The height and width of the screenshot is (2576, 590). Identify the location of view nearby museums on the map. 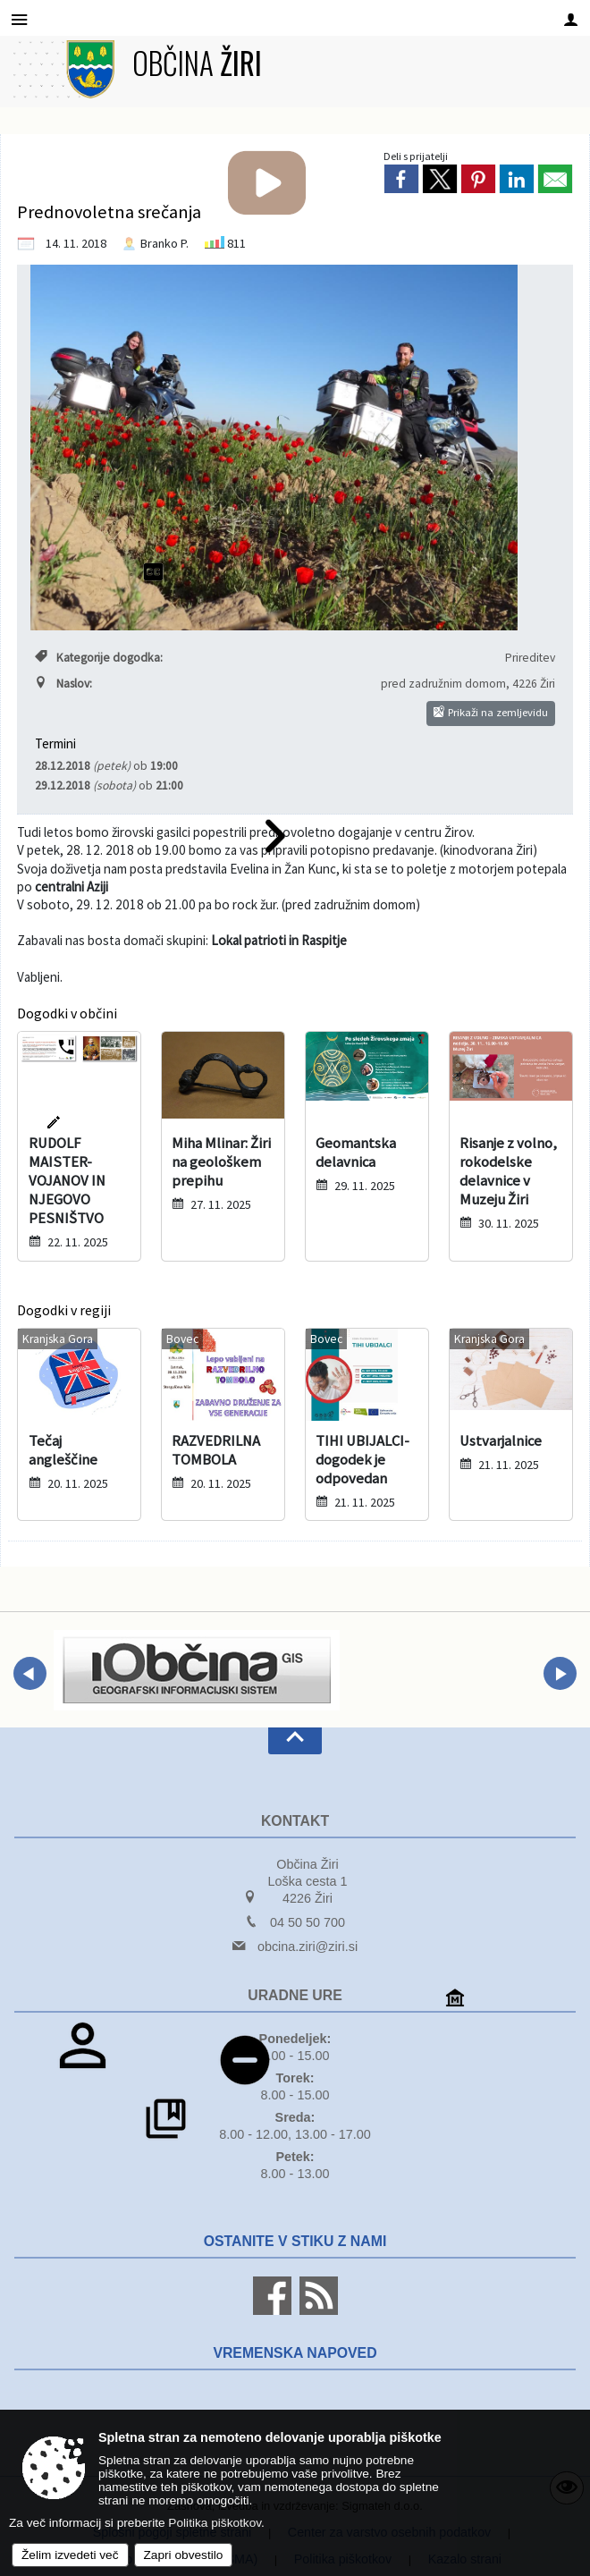
(455, 1997).